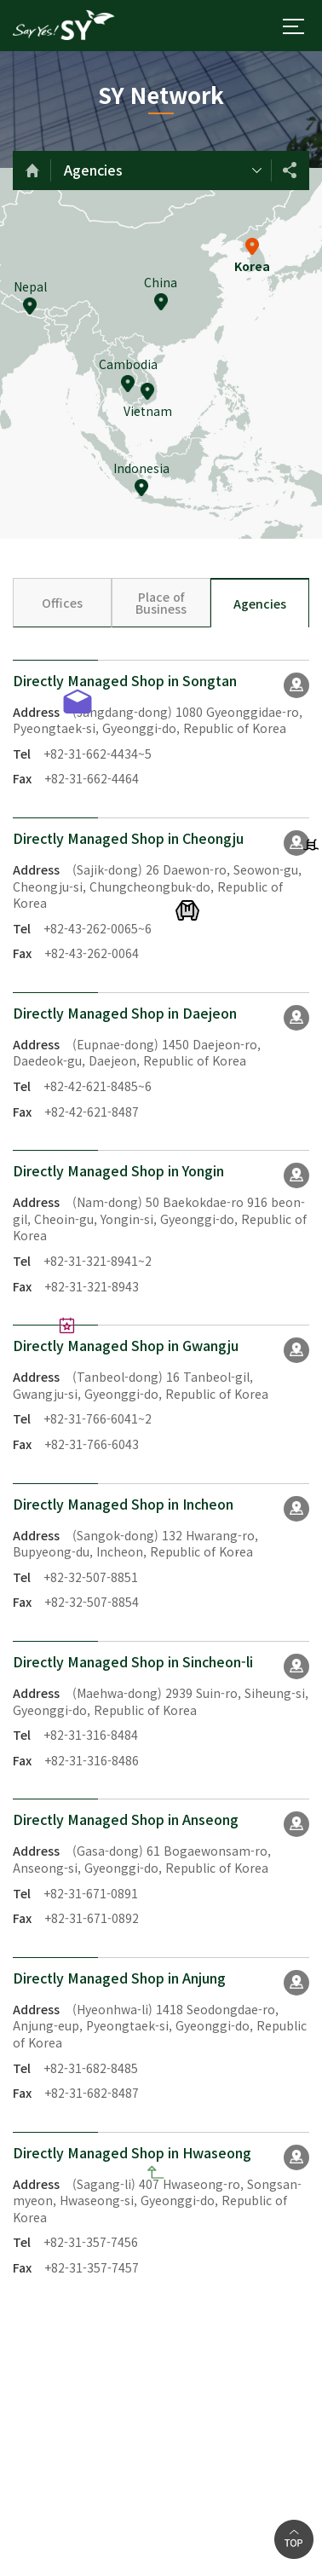 This screenshot has height=2576, width=322. Describe the element at coordinates (66, 1326) in the screenshot. I see `view favorite or starred events` at that location.